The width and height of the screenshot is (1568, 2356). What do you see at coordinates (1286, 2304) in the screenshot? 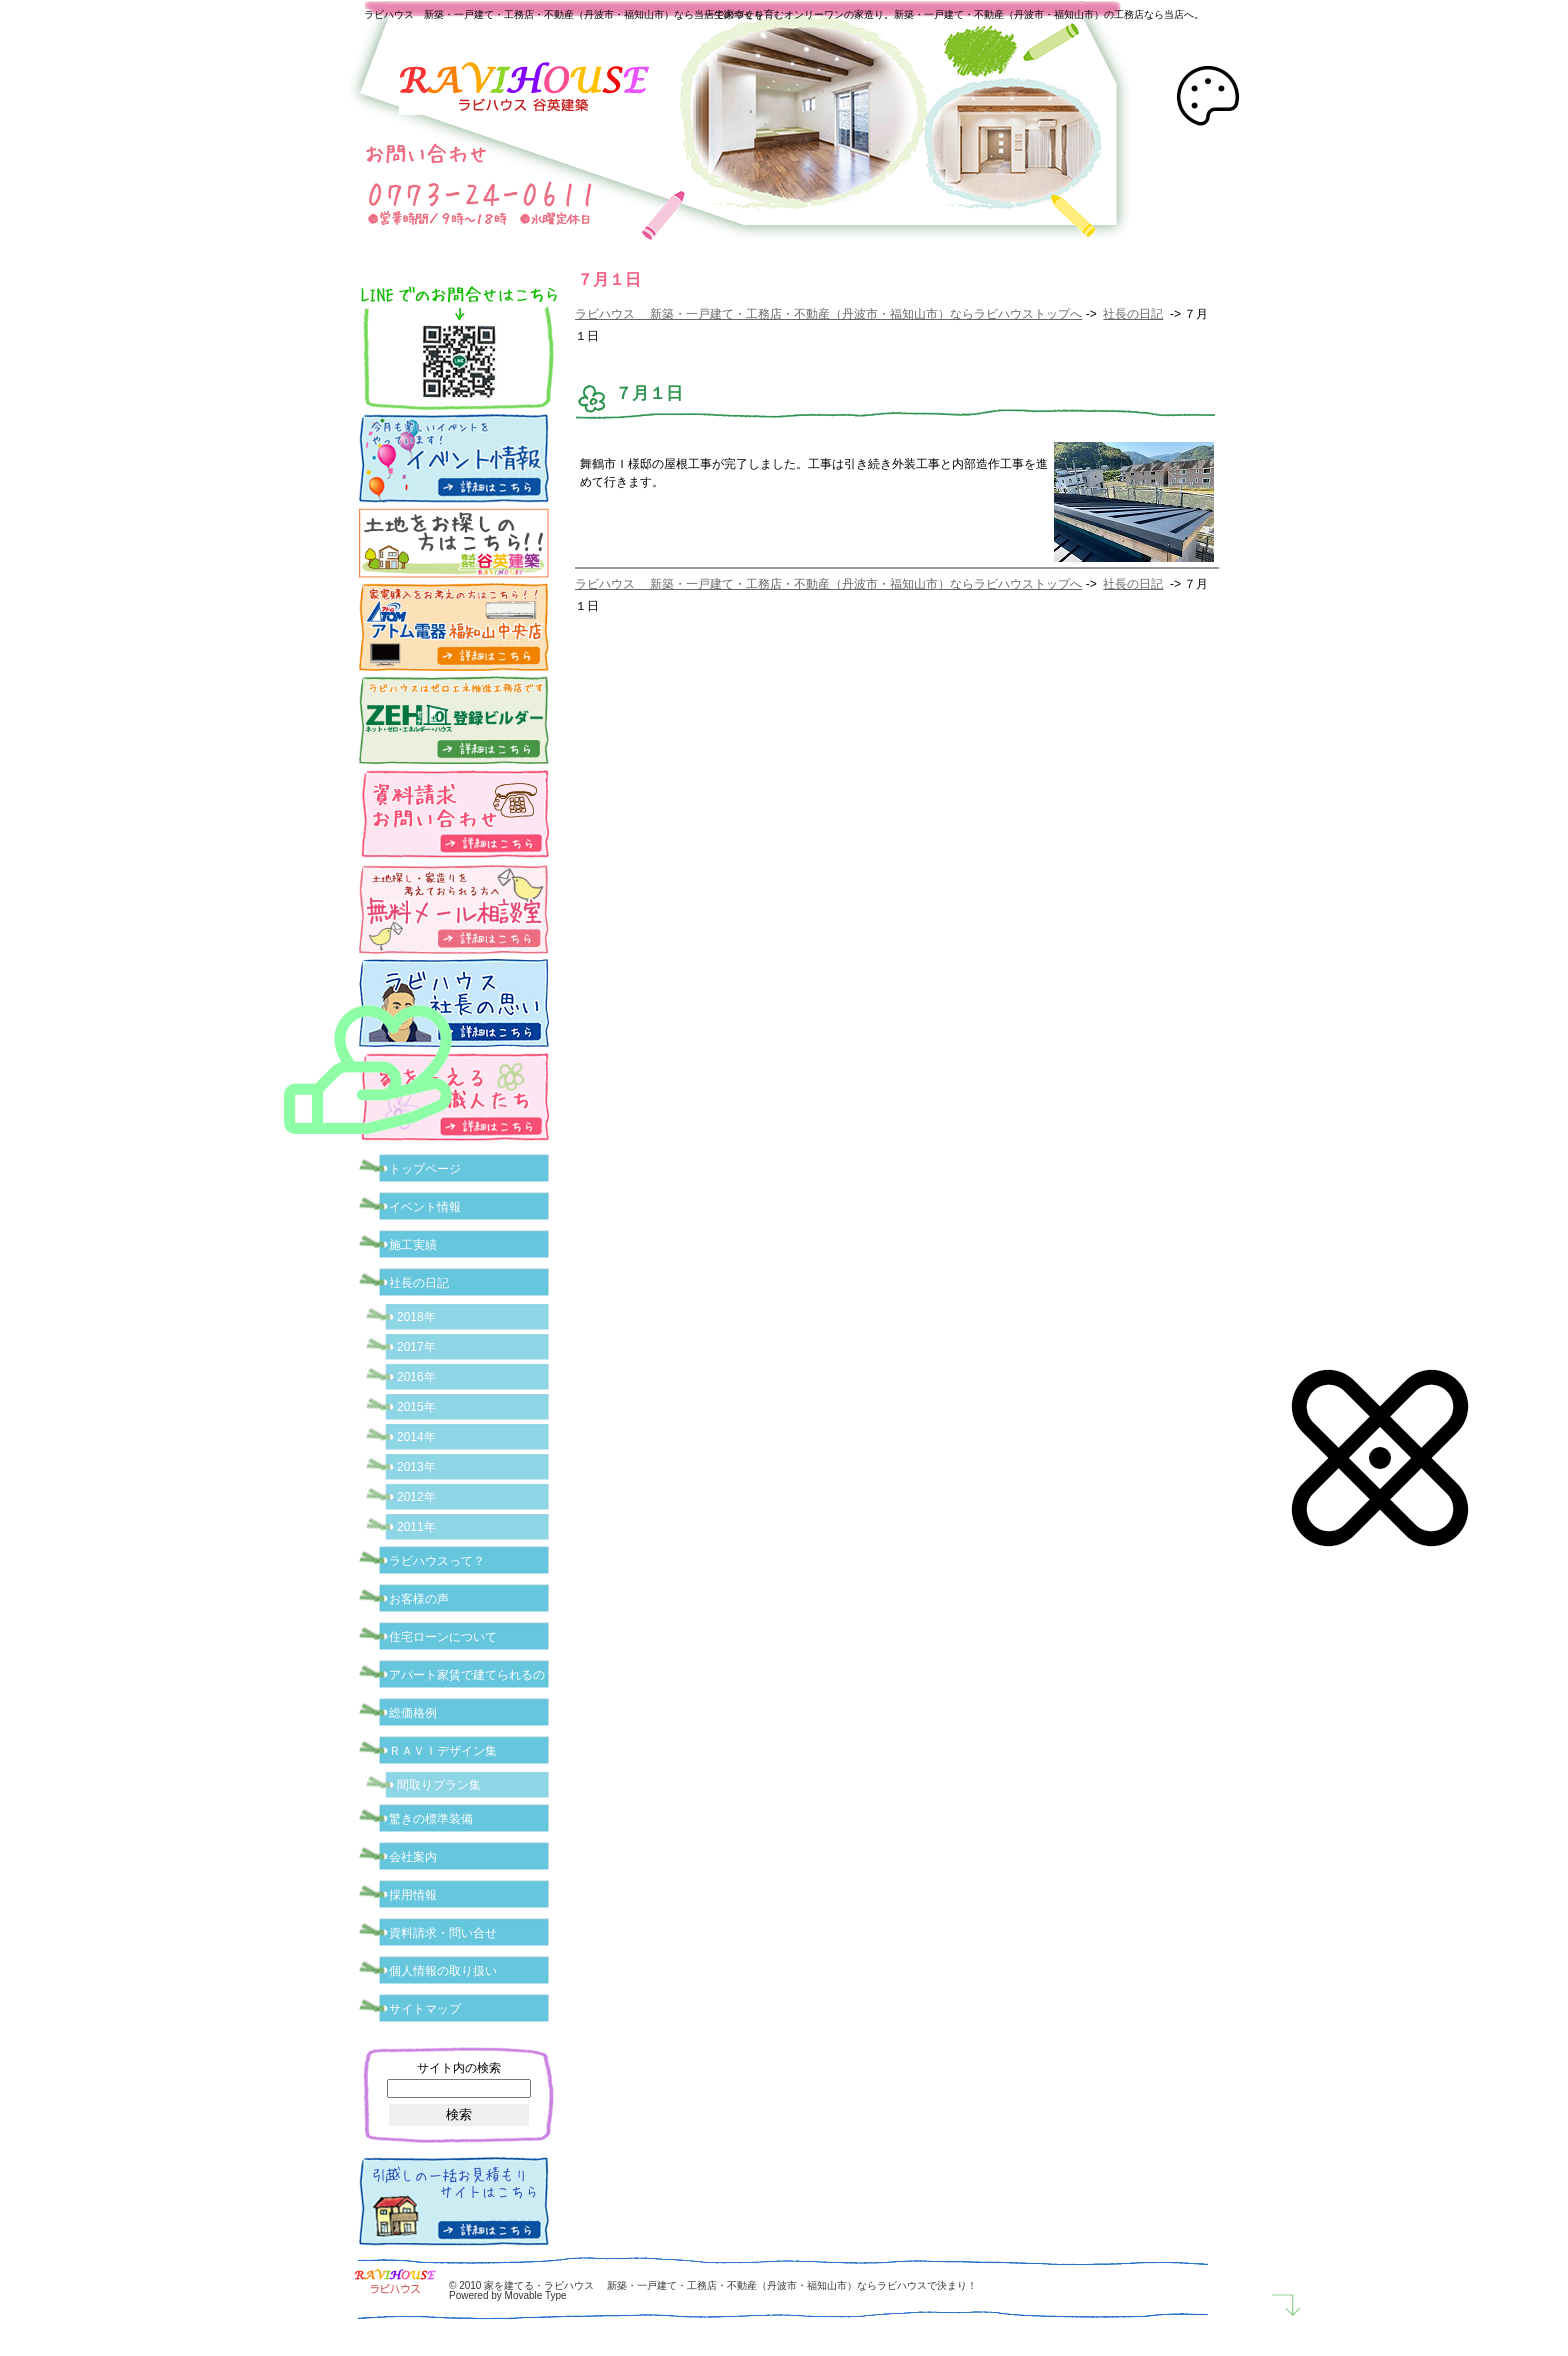
I see `move content right then down` at bounding box center [1286, 2304].